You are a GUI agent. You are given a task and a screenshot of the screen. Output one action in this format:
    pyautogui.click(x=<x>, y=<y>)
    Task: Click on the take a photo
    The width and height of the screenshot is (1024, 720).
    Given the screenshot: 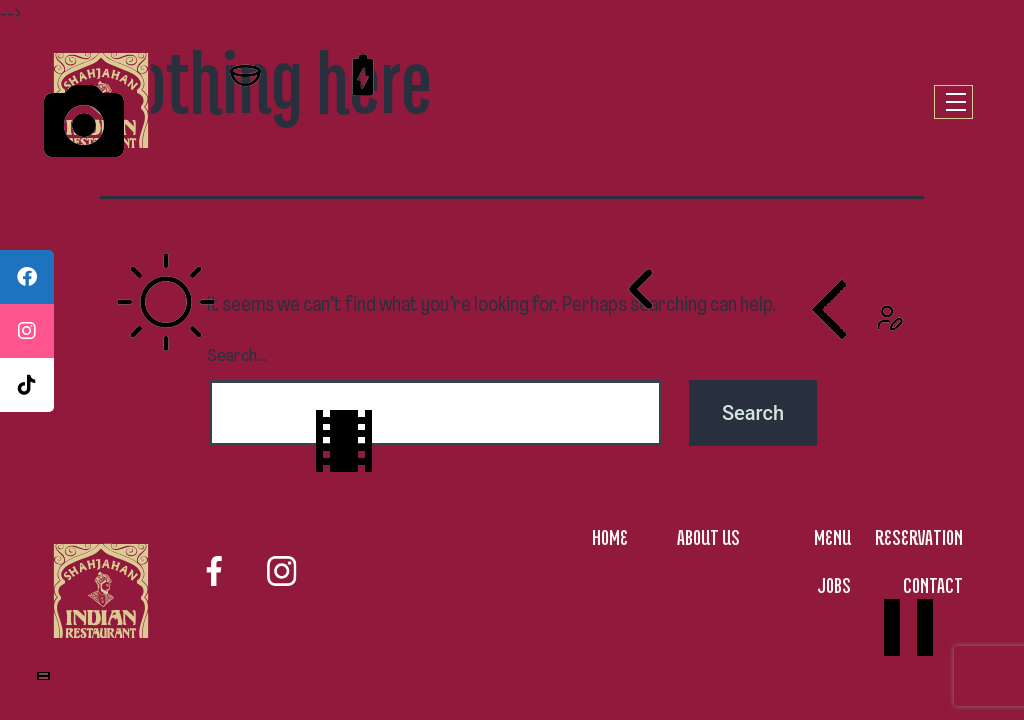 What is the action you would take?
    pyautogui.click(x=84, y=125)
    